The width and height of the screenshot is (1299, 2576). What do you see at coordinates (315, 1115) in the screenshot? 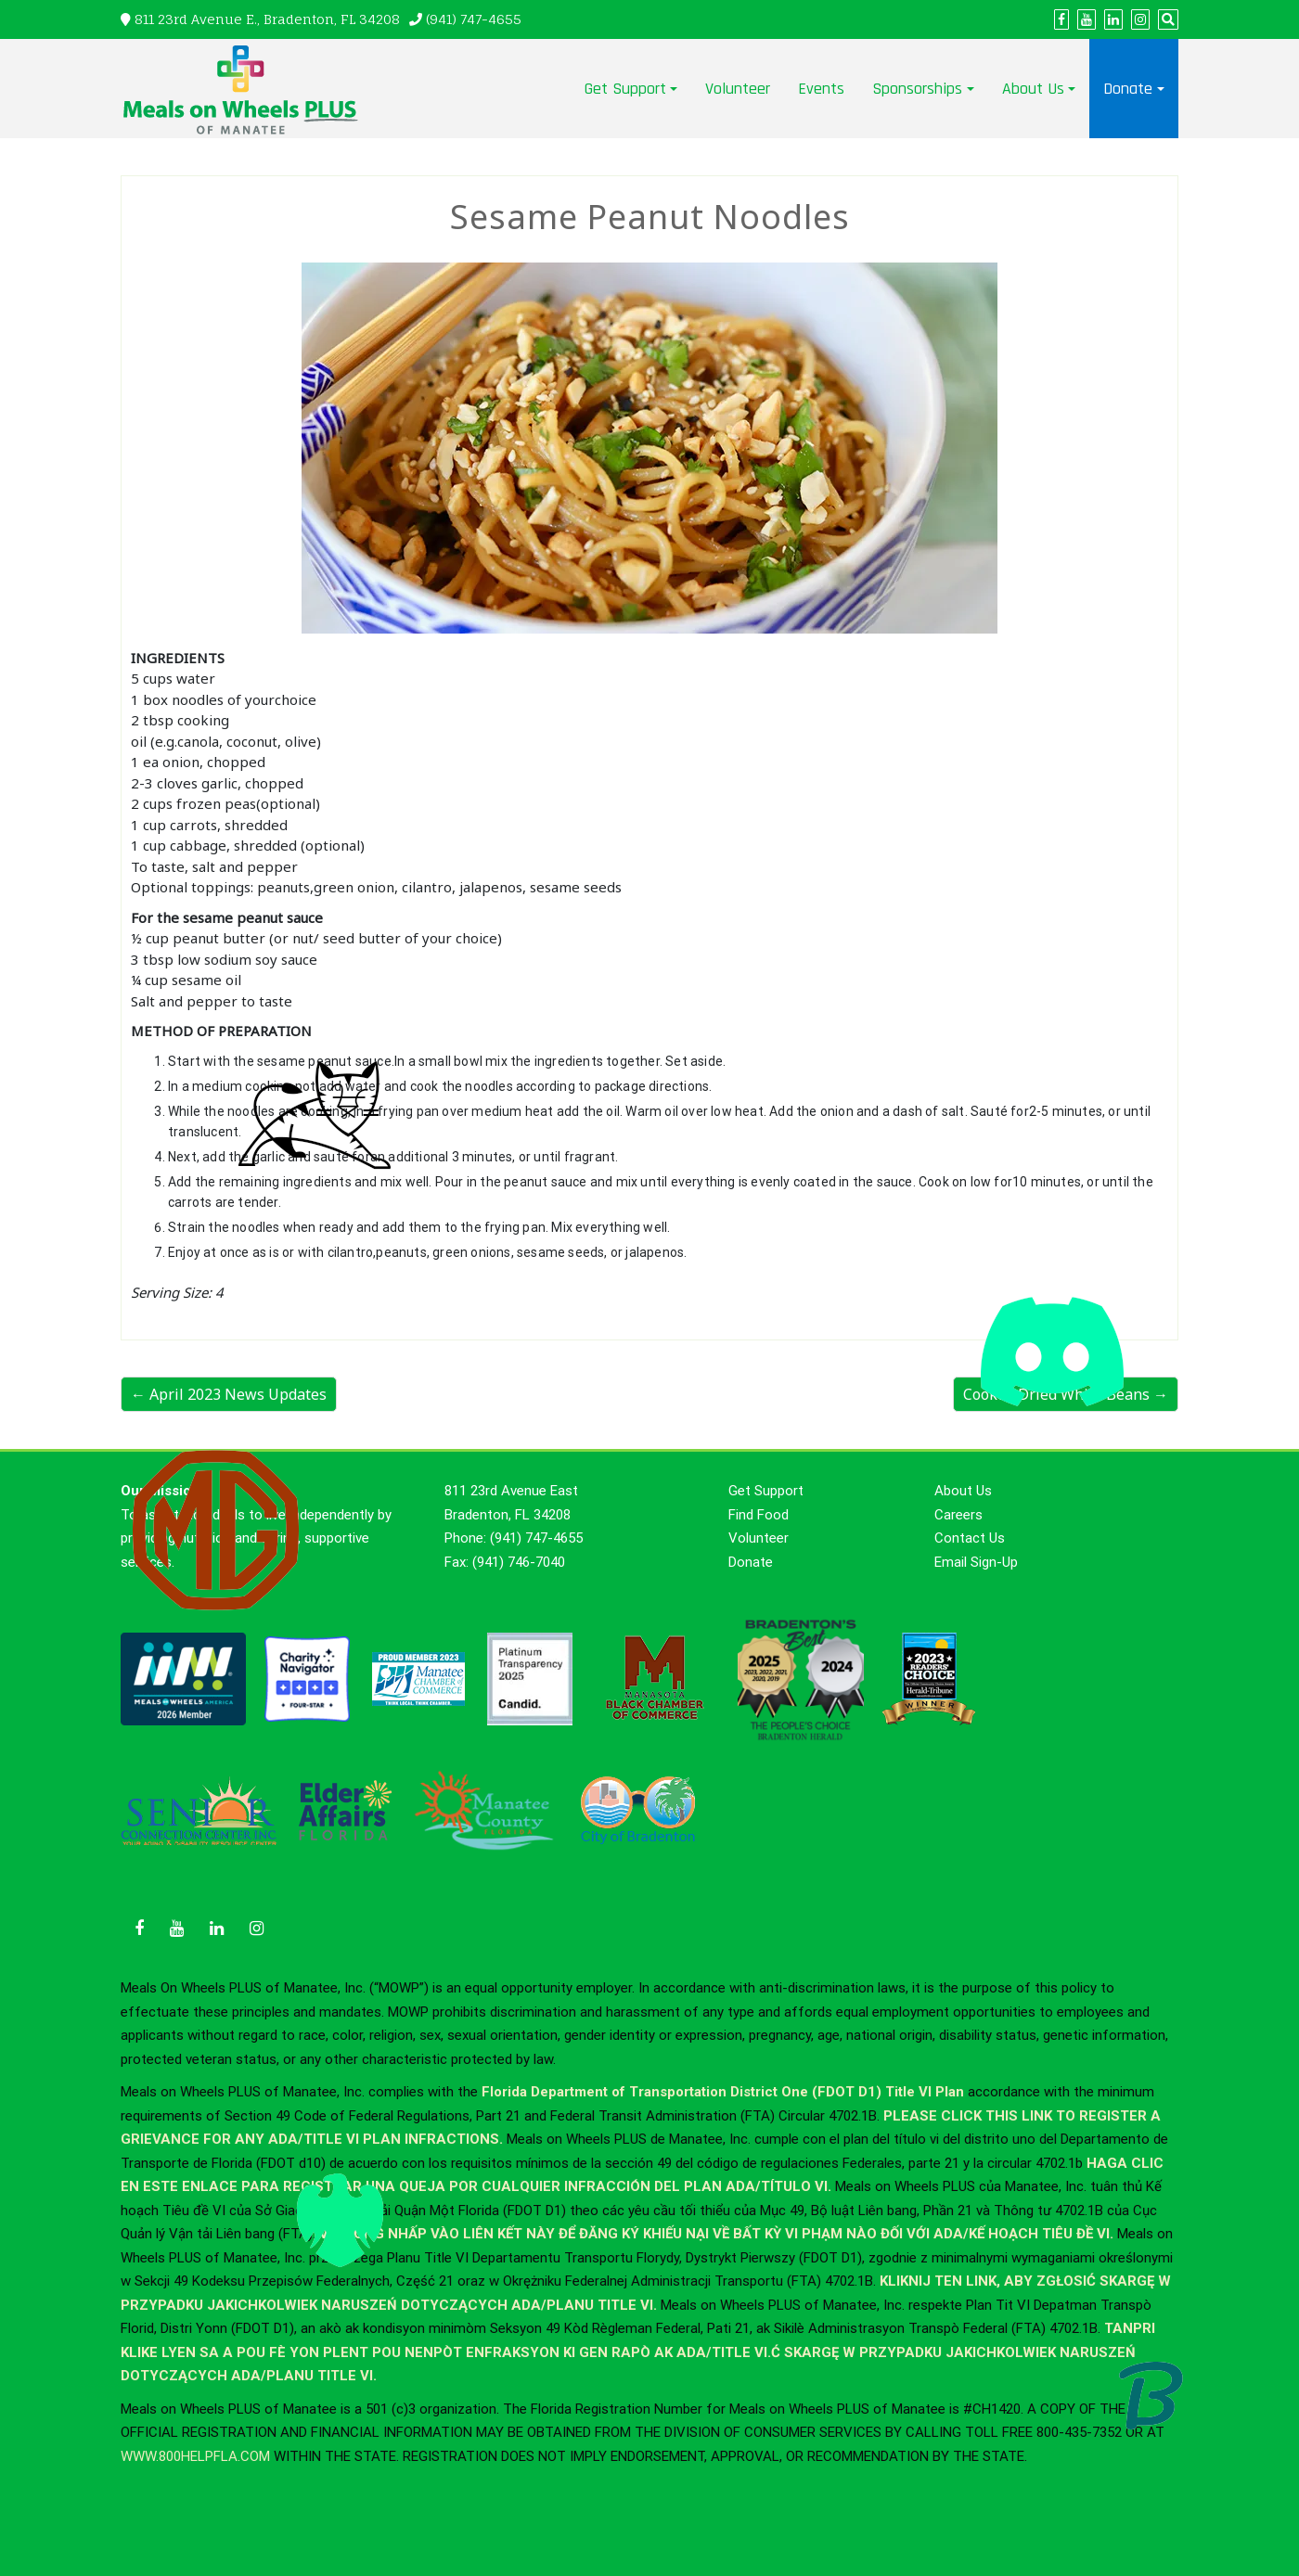
I see `apache tomcat server logo` at bounding box center [315, 1115].